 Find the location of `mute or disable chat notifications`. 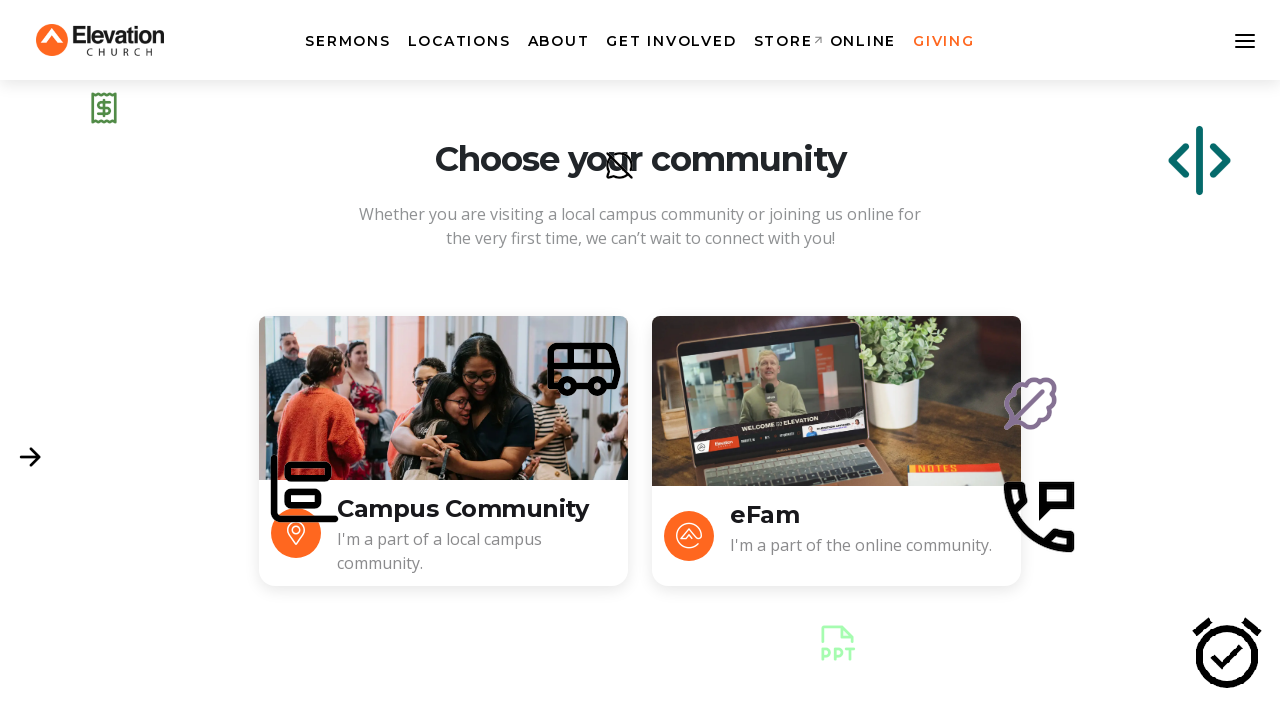

mute or disable chat notifications is located at coordinates (619, 165).